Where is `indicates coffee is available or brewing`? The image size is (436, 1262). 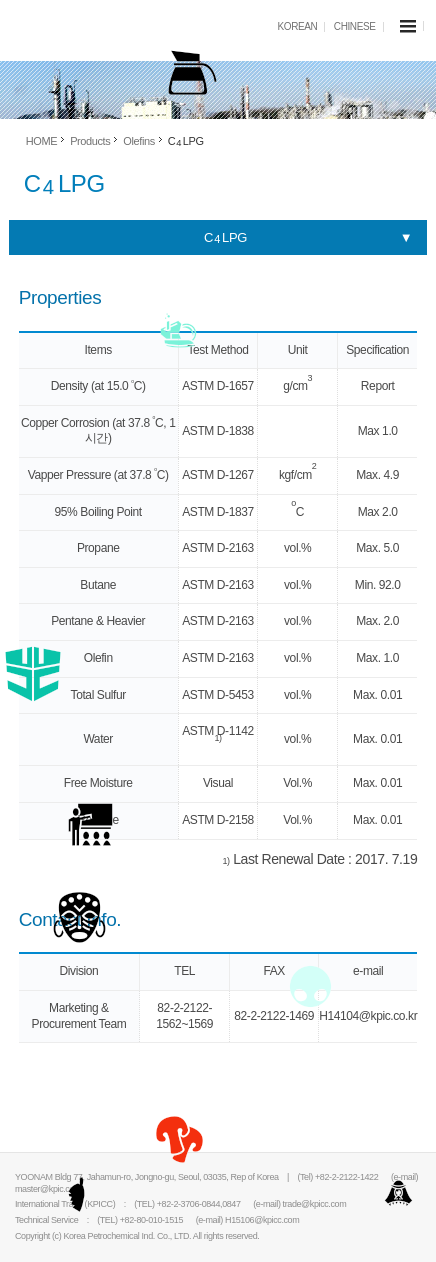
indicates coffee is available or brewing is located at coordinates (192, 72).